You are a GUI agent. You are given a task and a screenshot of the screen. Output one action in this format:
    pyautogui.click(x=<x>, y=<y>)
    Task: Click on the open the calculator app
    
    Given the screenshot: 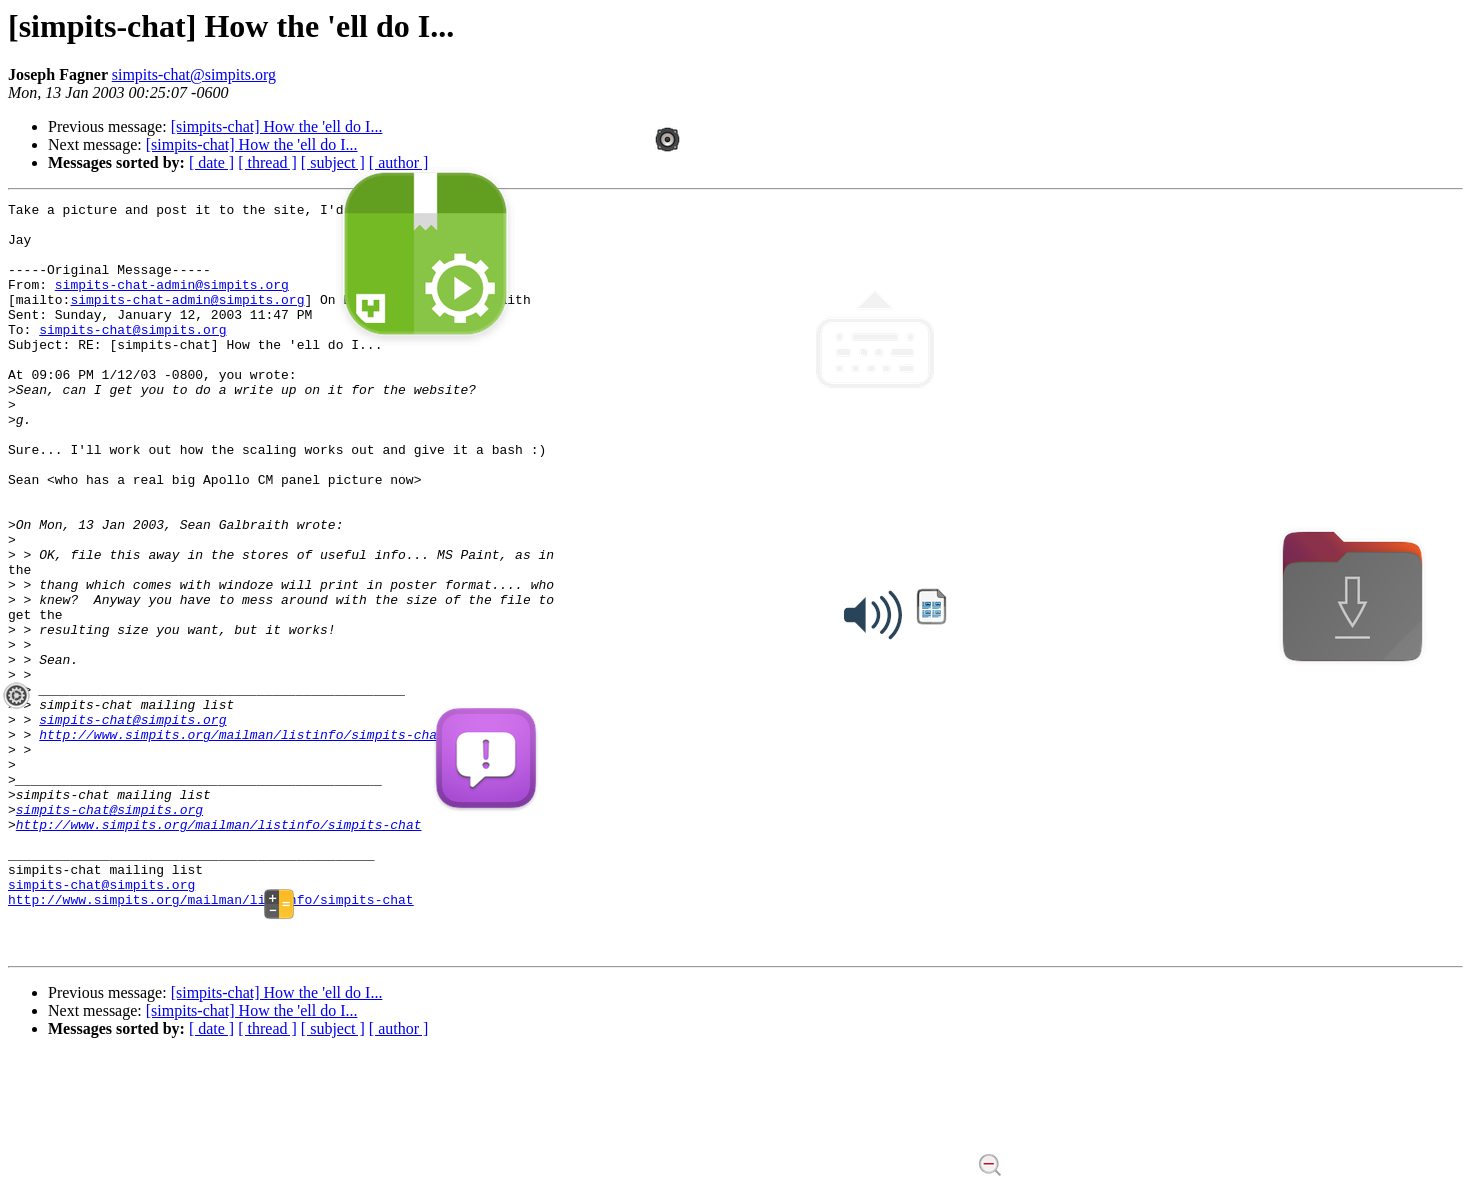 What is the action you would take?
    pyautogui.click(x=279, y=904)
    